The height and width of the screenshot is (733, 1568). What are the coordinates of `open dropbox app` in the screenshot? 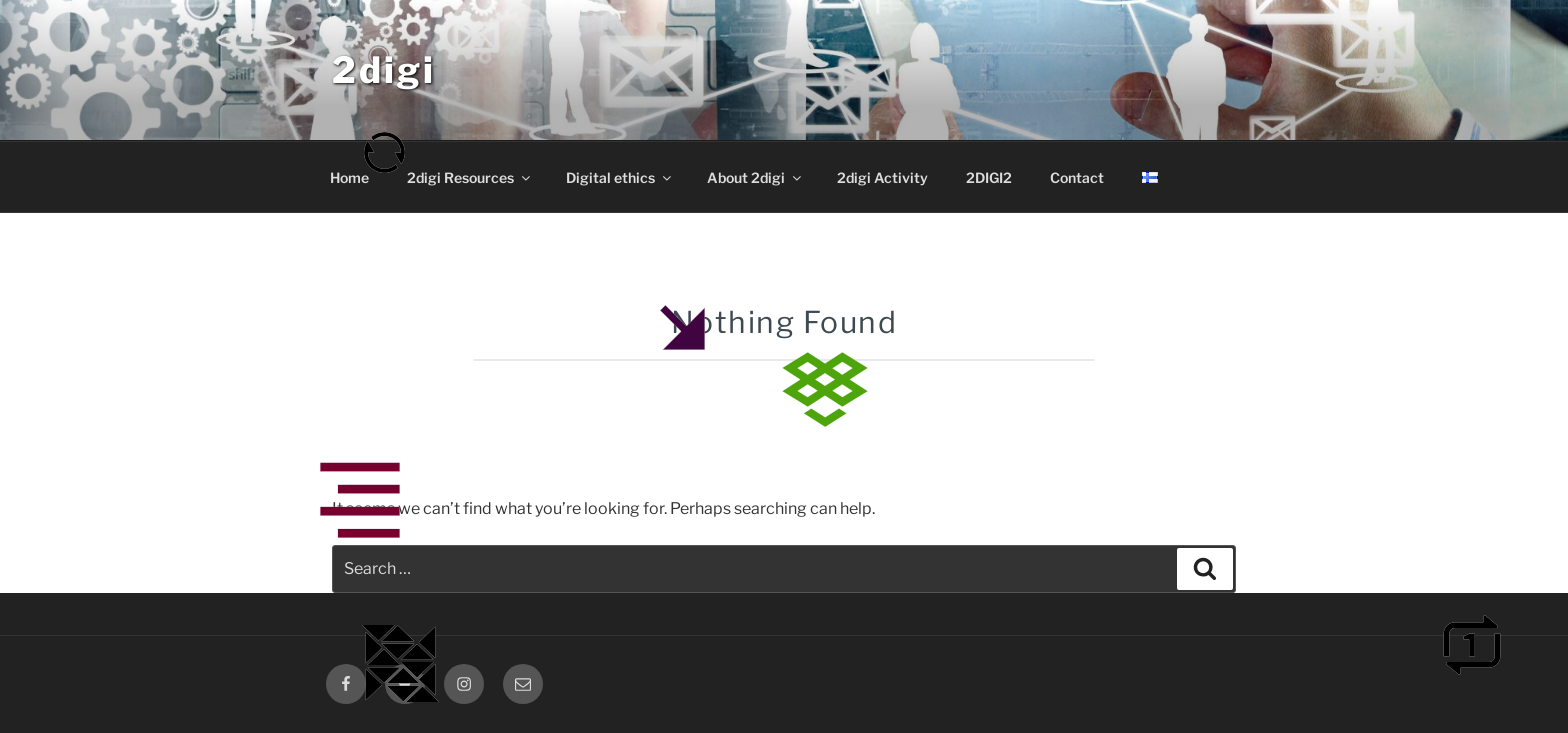 It's located at (825, 387).